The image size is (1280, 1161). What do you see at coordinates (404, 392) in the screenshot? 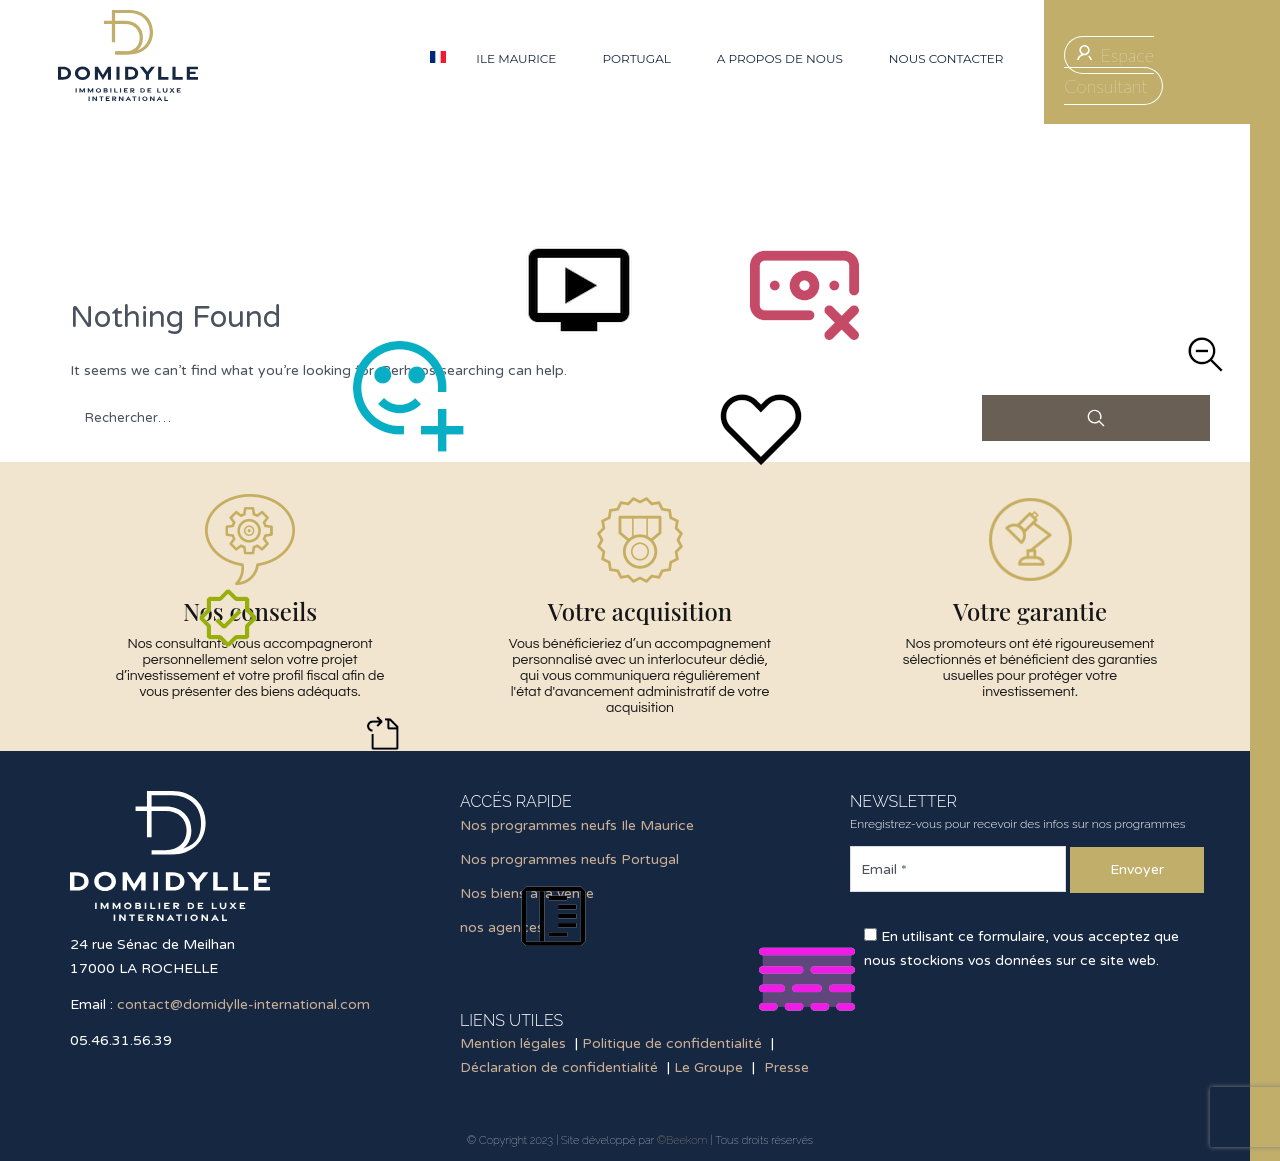
I see `add a reaction to a message` at bounding box center [404, 392].